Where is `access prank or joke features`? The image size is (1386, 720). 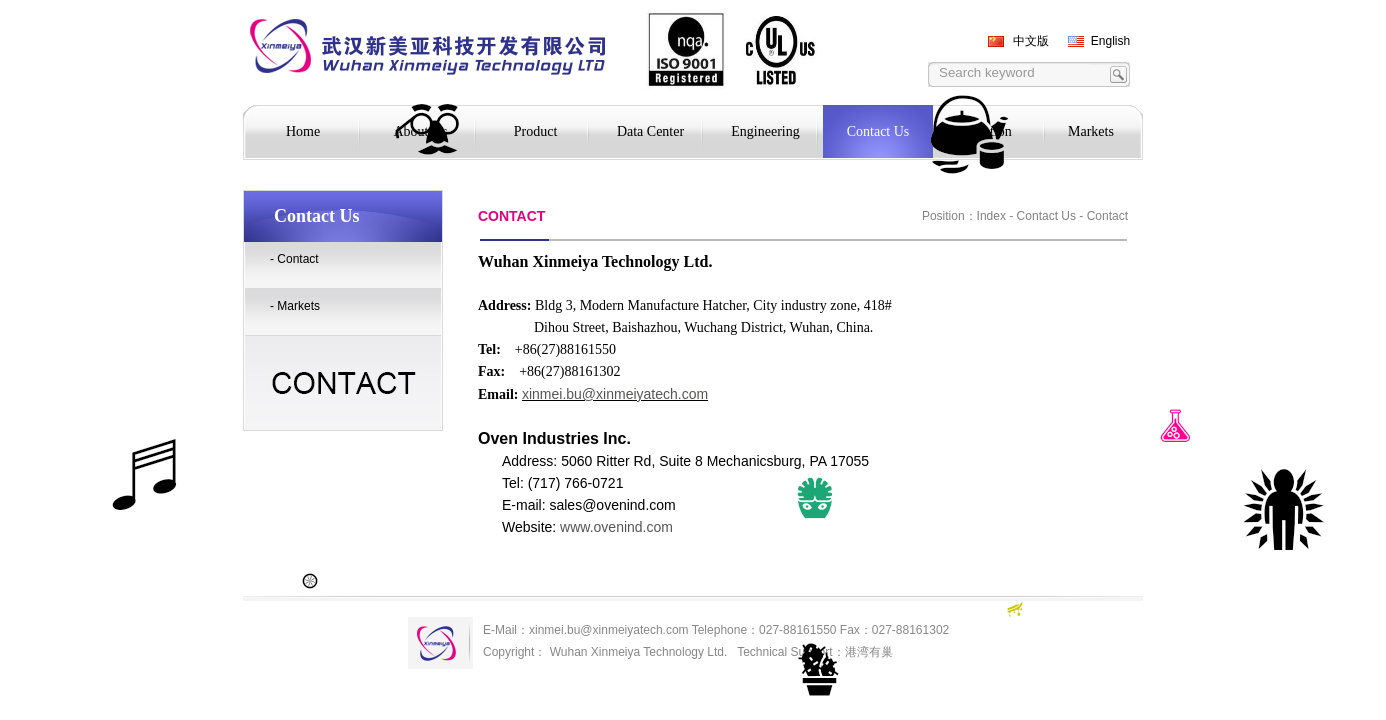
access prank or joke features is located at coordinates (427, 128).